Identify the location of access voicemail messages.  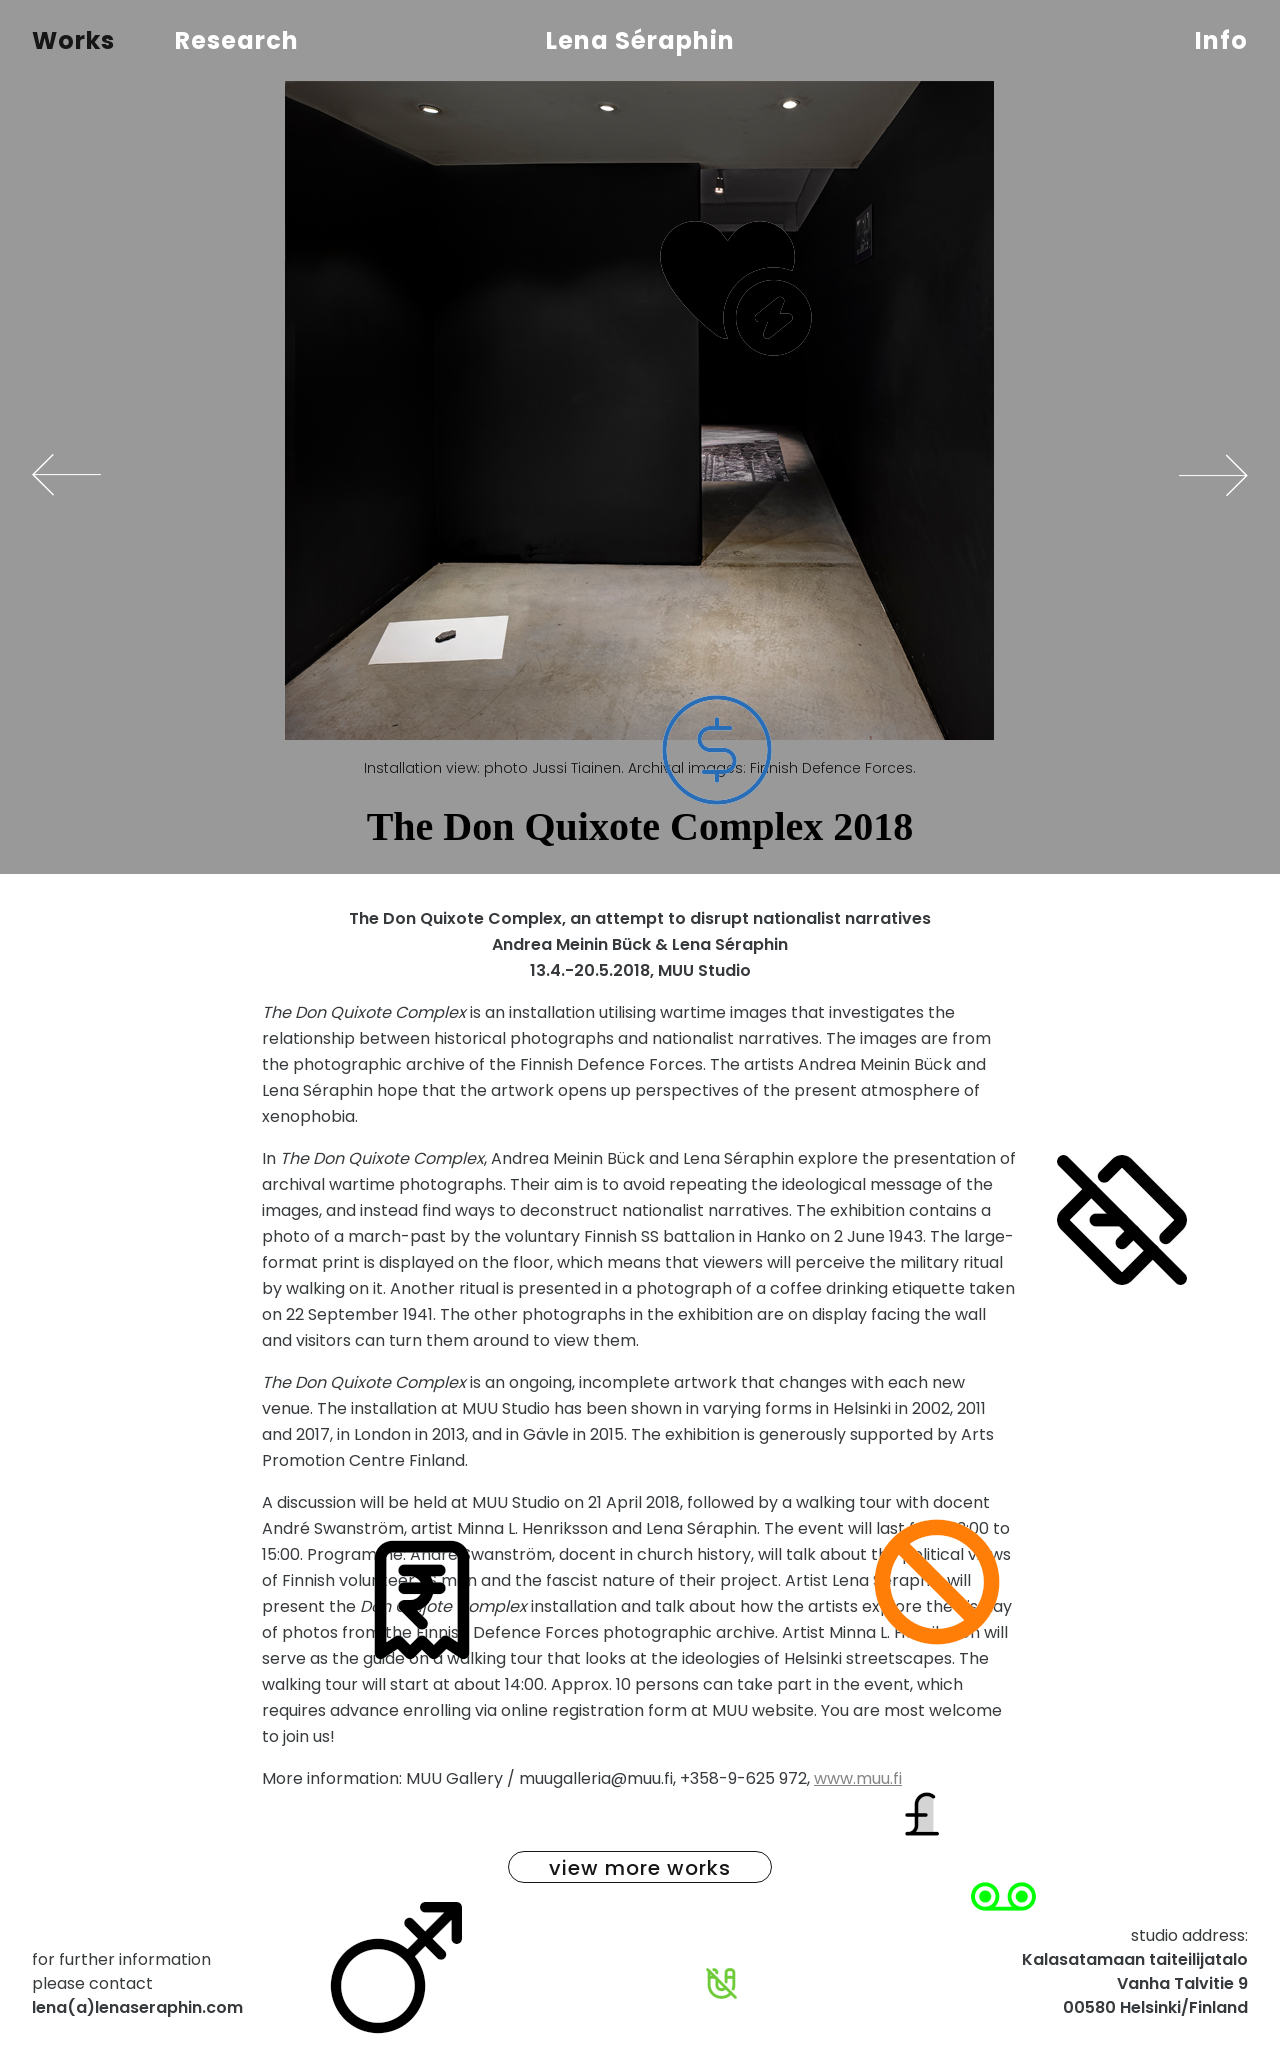
(1003, 1896).